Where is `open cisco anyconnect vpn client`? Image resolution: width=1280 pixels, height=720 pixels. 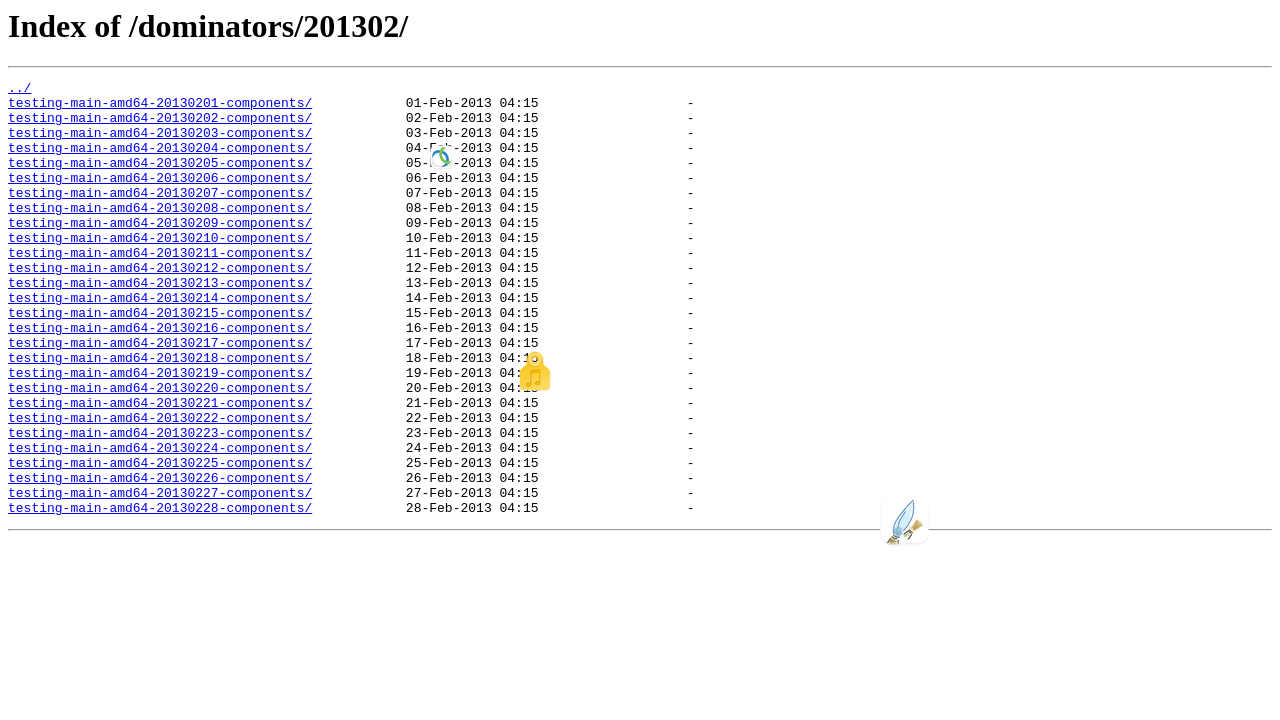 open cisco anyconnect vpn client is located at coordinates (442, 157).